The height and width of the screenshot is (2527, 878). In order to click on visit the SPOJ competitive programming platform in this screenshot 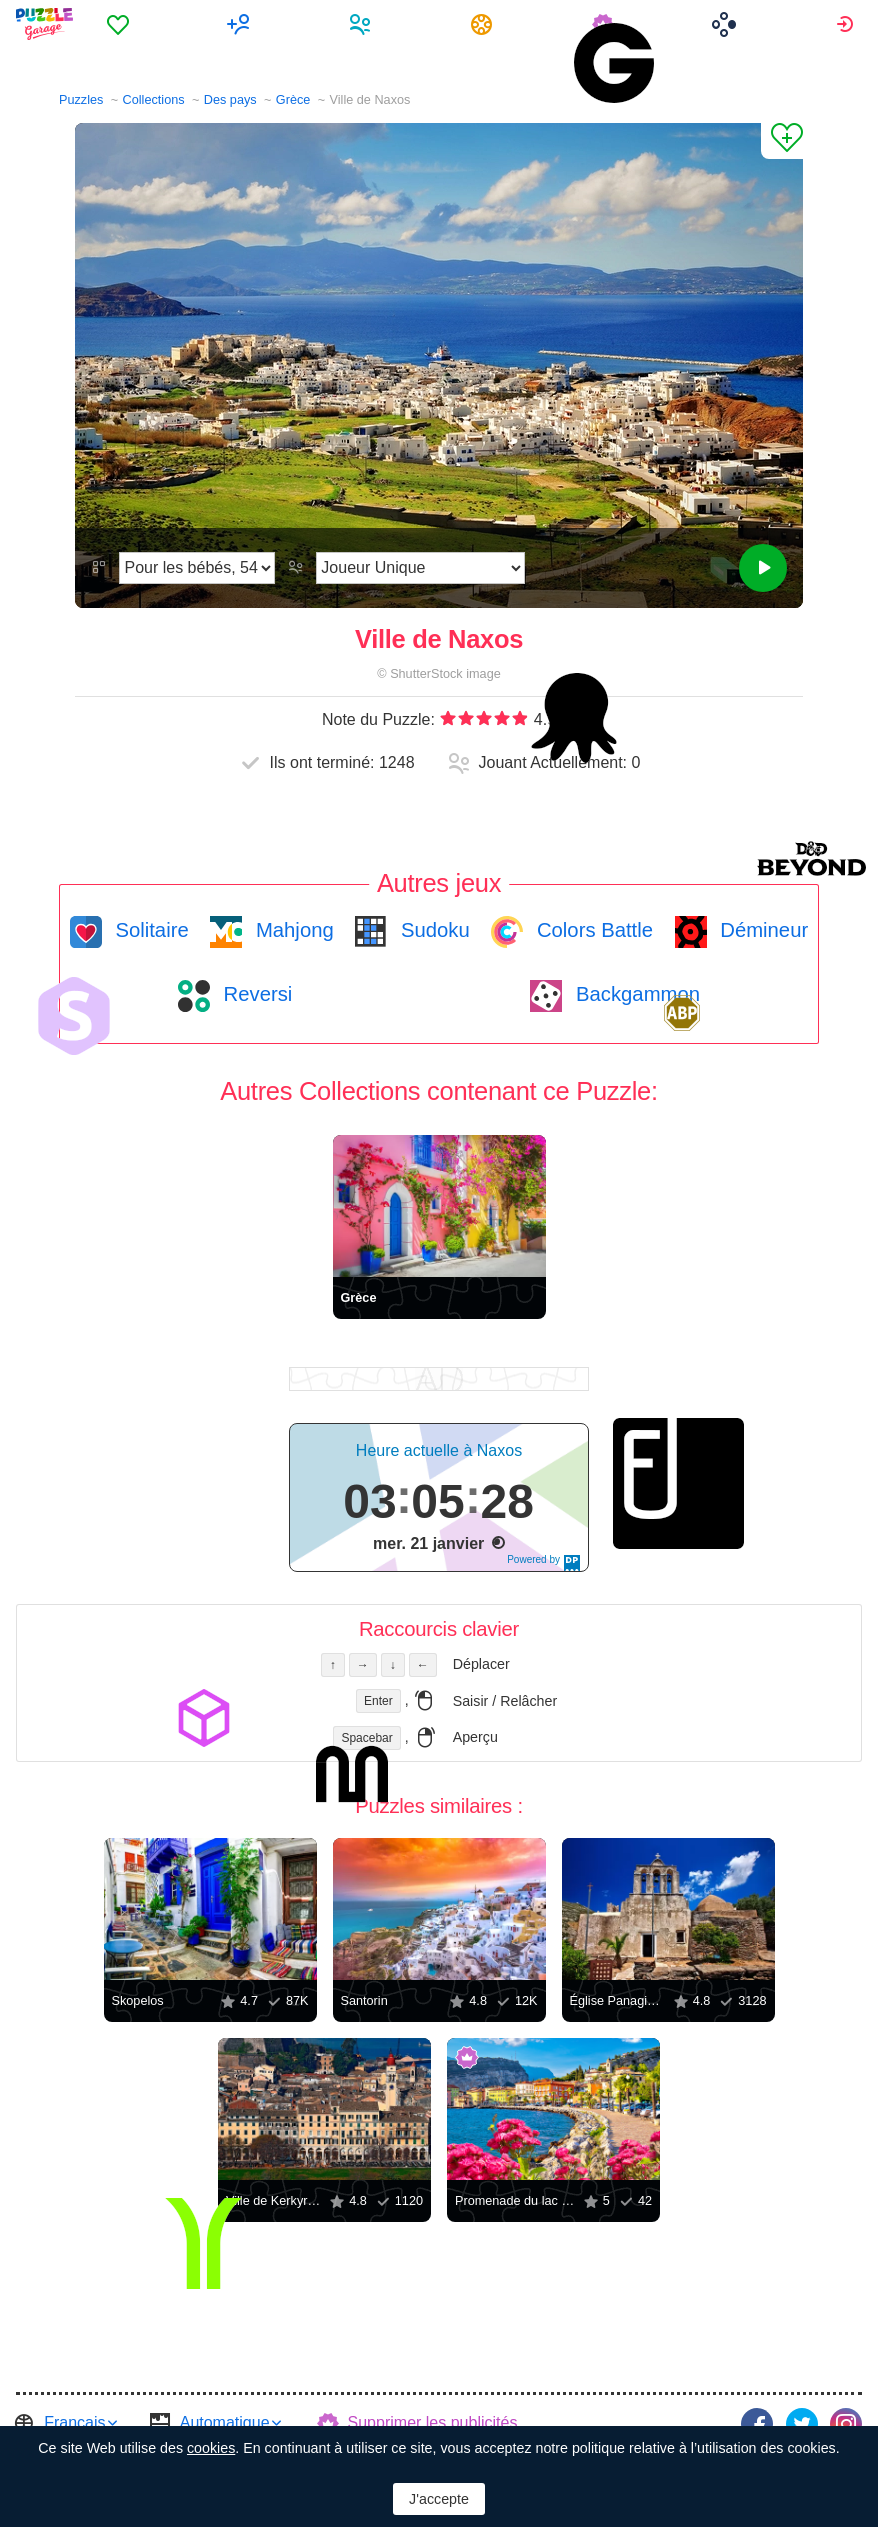, I will do `click(74, 1016)`.